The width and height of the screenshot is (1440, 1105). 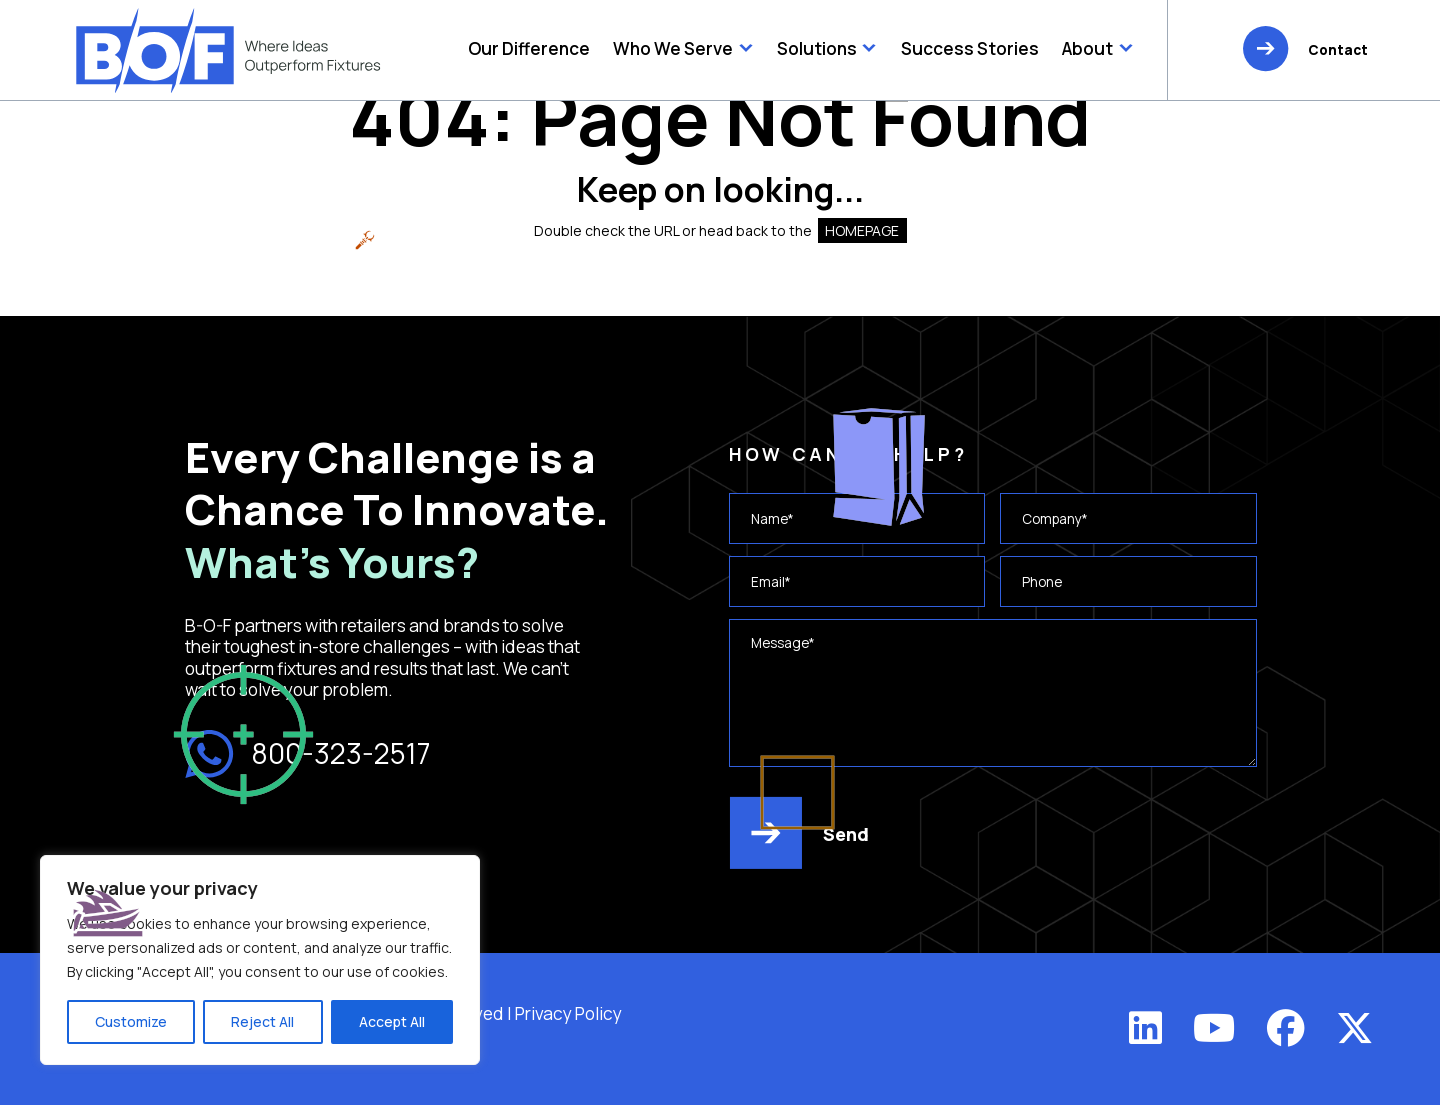 What do you see at coordinates (365, 240) in the screenshot?
I see `cast a lunar or night-themed spell` at bounding box center [365, 240].